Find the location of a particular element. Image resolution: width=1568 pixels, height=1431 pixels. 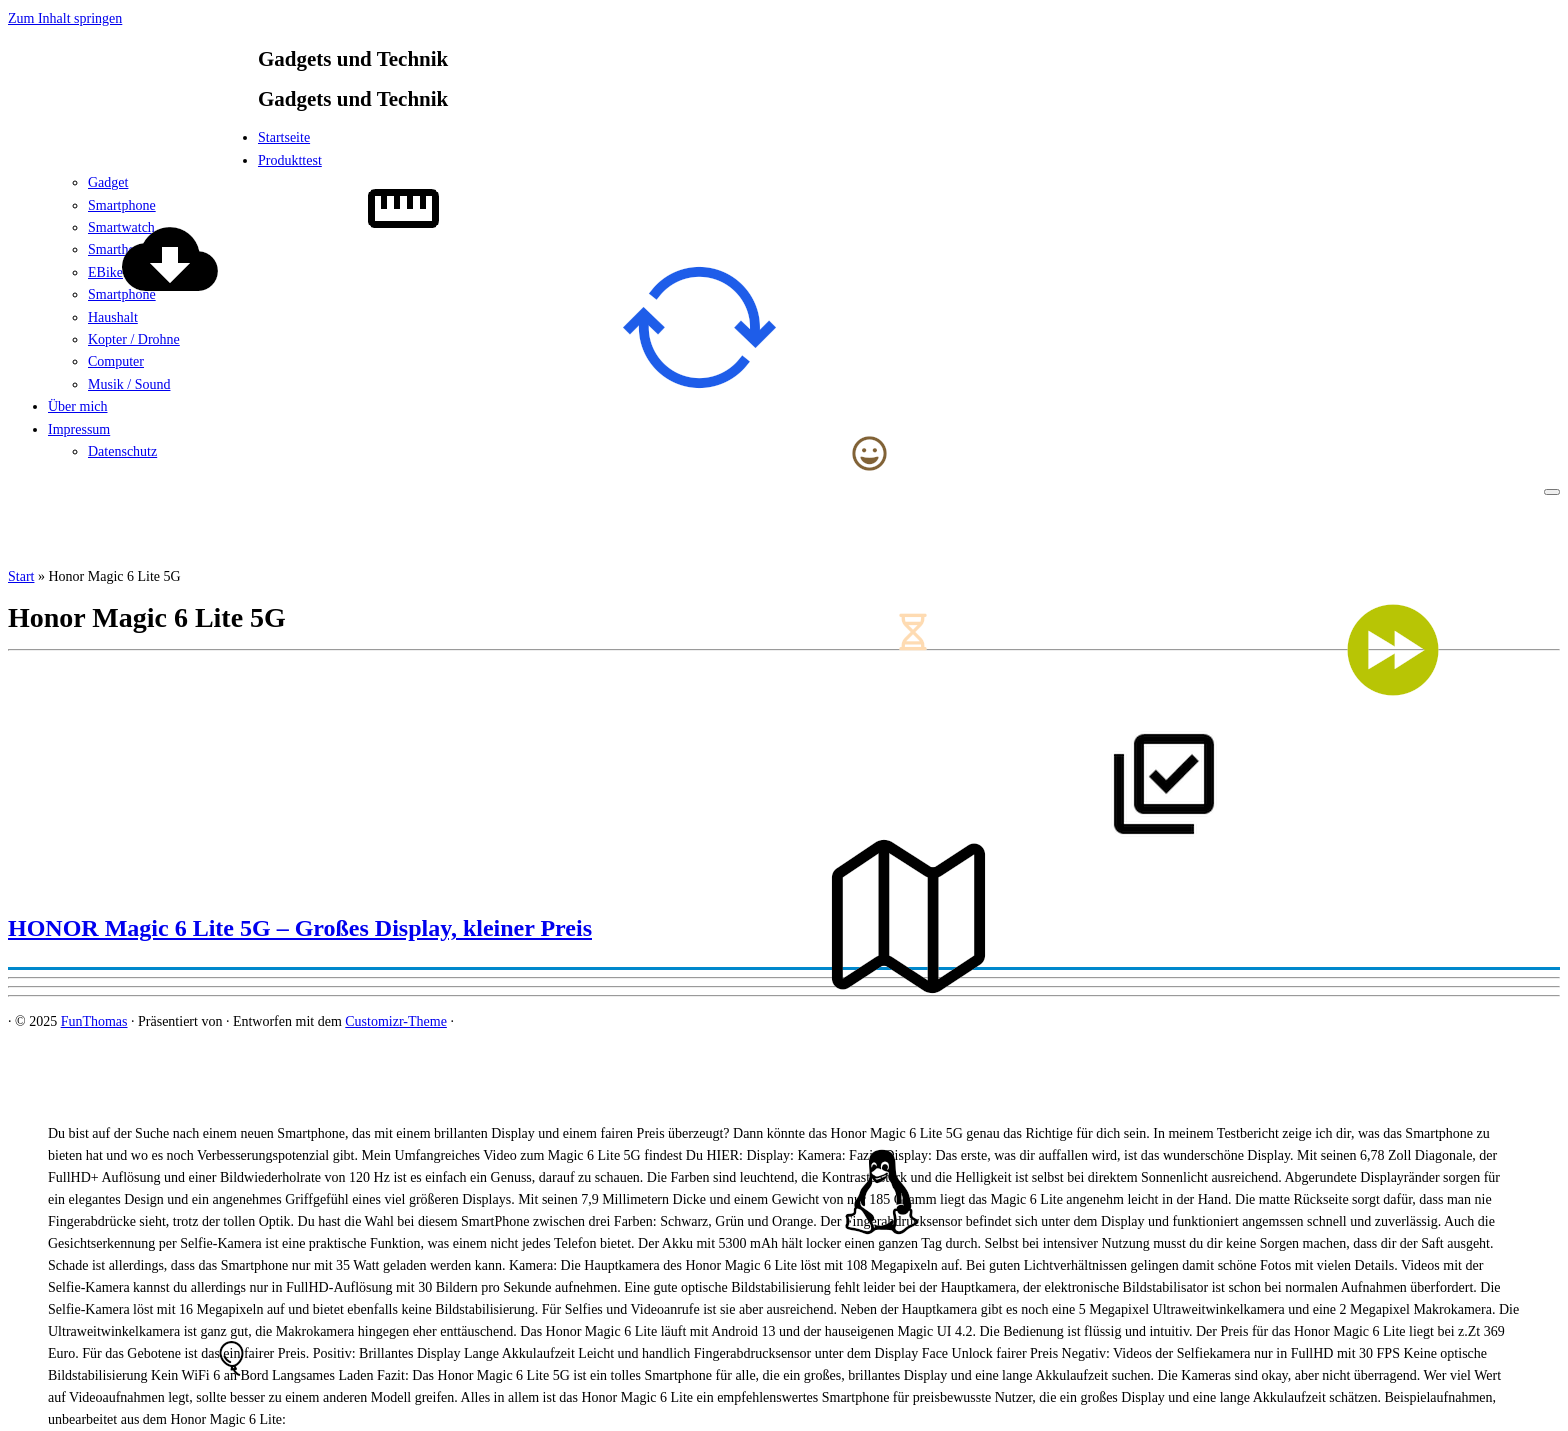

item successfully added to library is located at coordinates (1164, 784).